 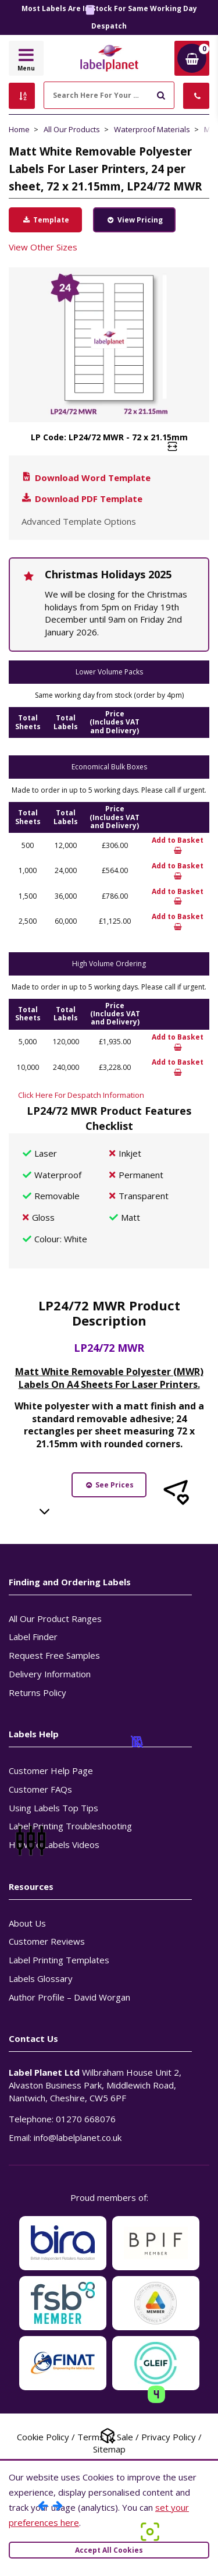 I want to click on tablet device with speaker, so click(x=90, y=10).